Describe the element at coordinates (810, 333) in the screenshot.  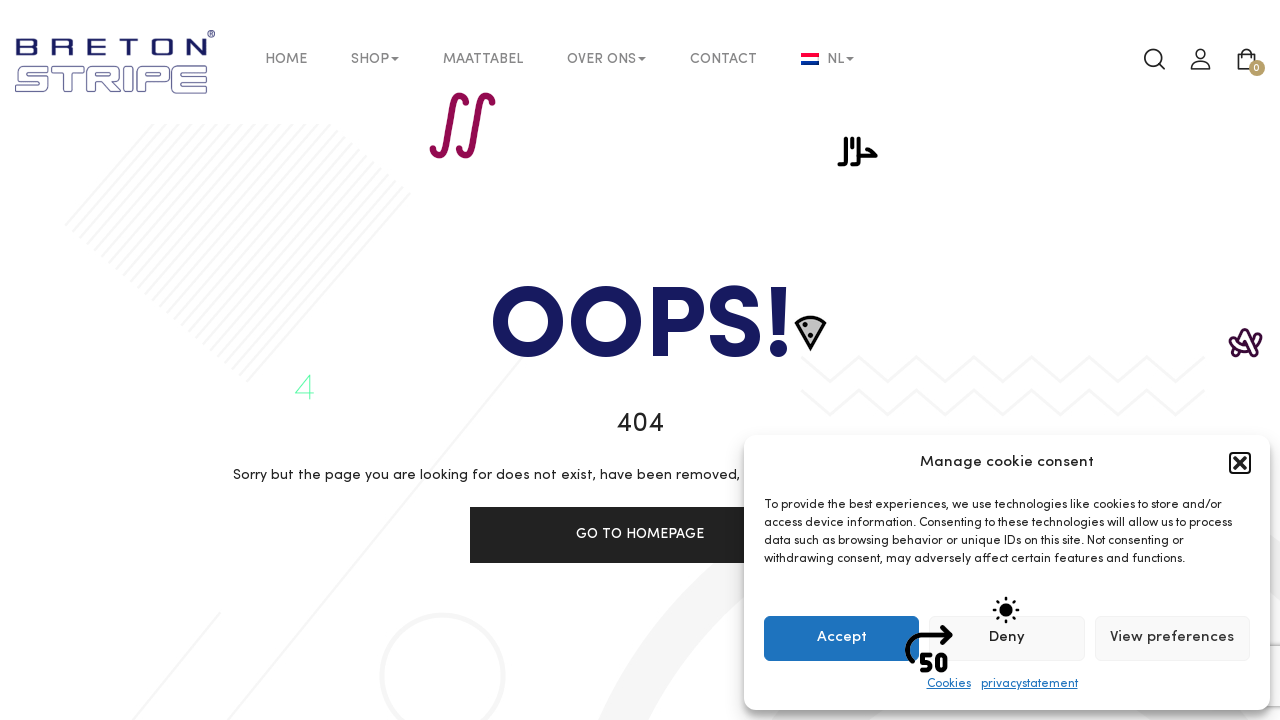
I see `find nearby pizza restaurants` at that location.